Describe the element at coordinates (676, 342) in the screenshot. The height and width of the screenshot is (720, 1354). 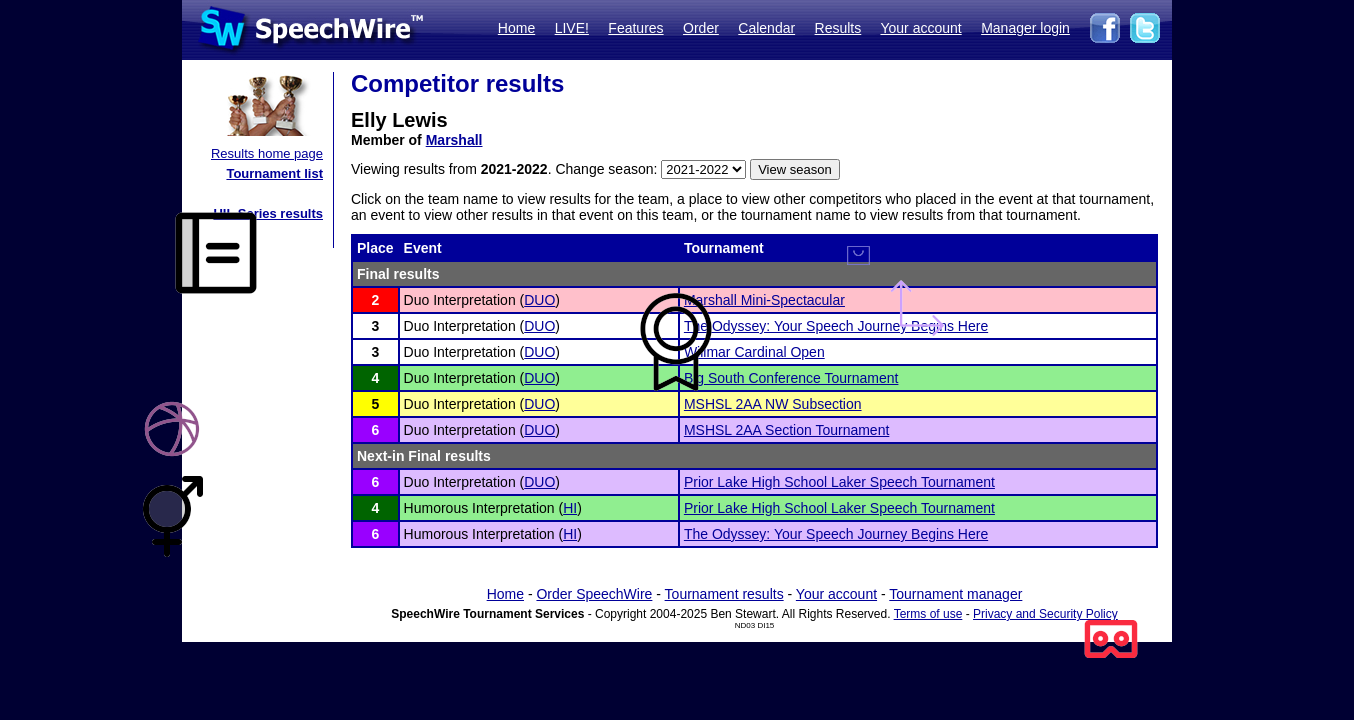
I see `view achievements or awards` at that location.